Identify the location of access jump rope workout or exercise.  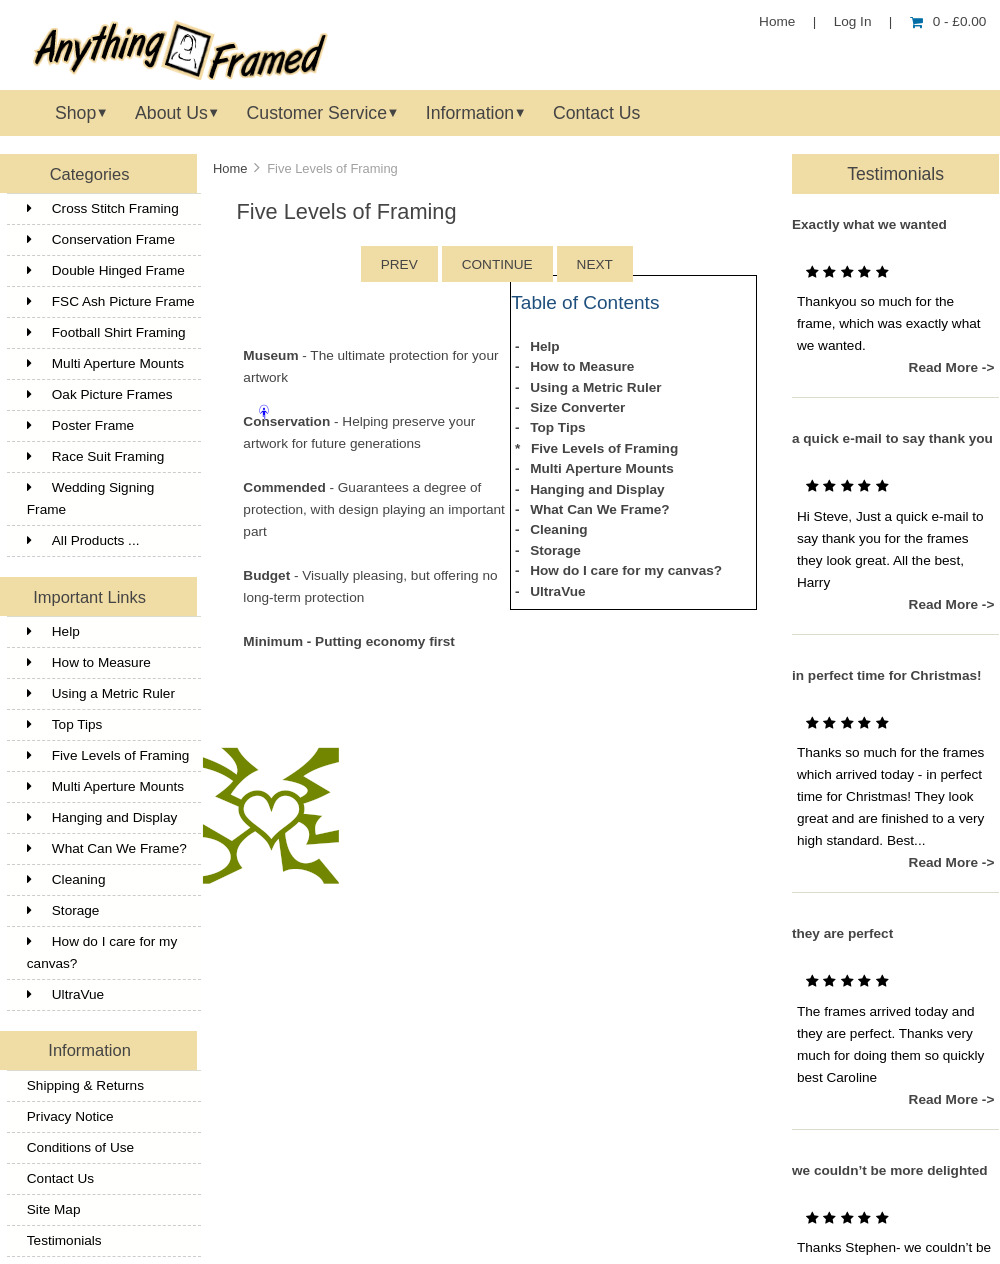
(264, 412).